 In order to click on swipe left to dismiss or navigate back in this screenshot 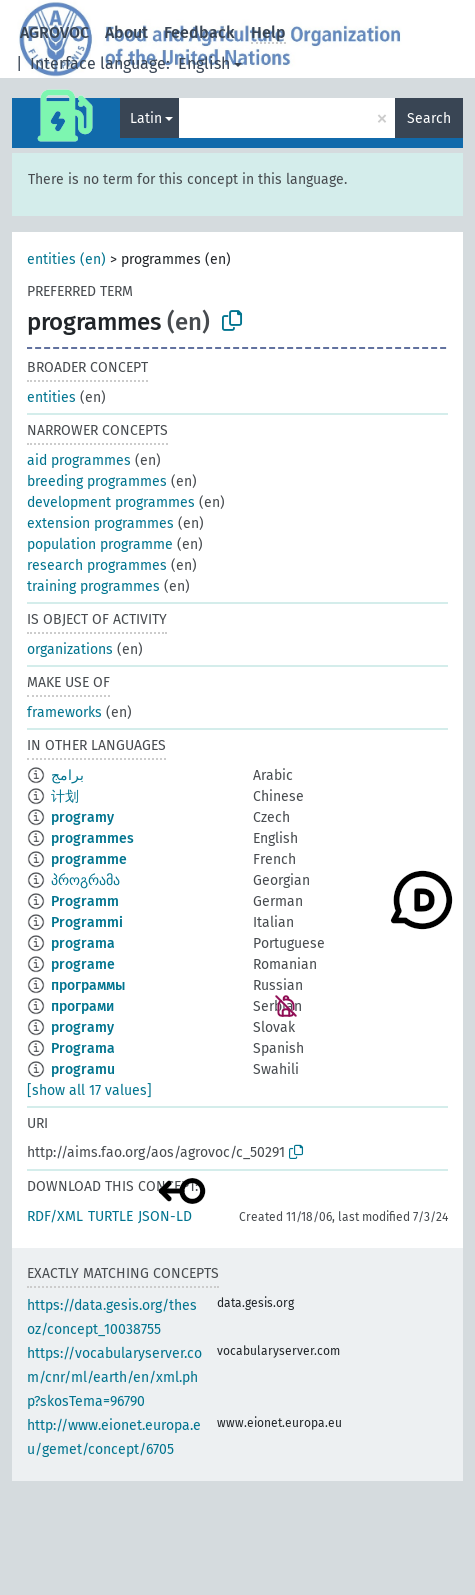, I will do `click(182, 1191)`.